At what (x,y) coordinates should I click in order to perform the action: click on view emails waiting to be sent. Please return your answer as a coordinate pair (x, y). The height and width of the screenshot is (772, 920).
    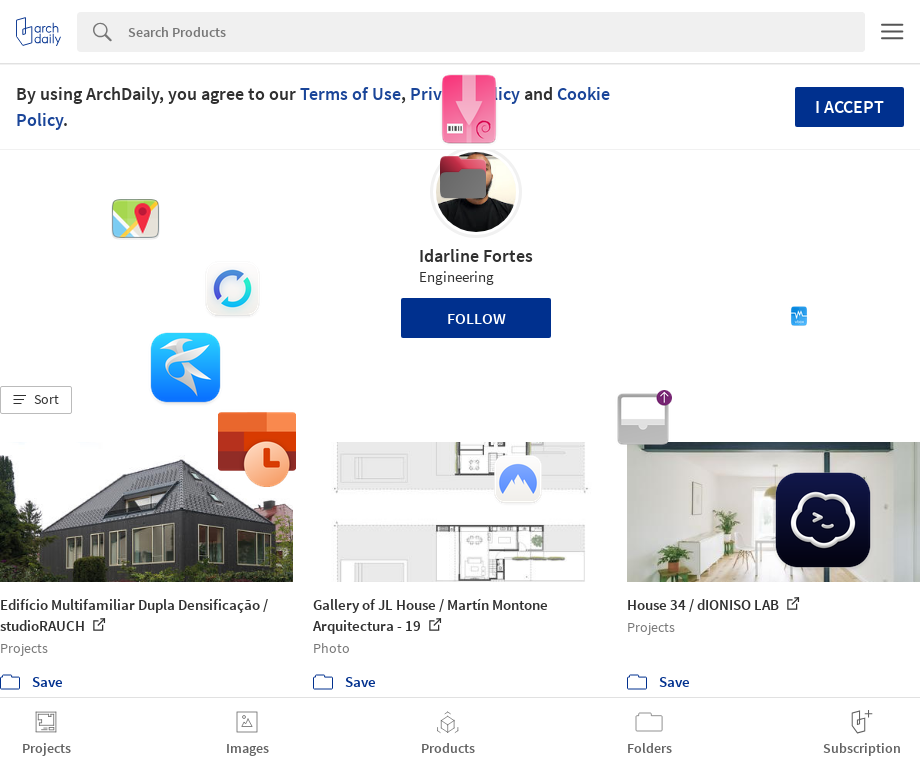
    Looking at the image, I should click on (643, 419).